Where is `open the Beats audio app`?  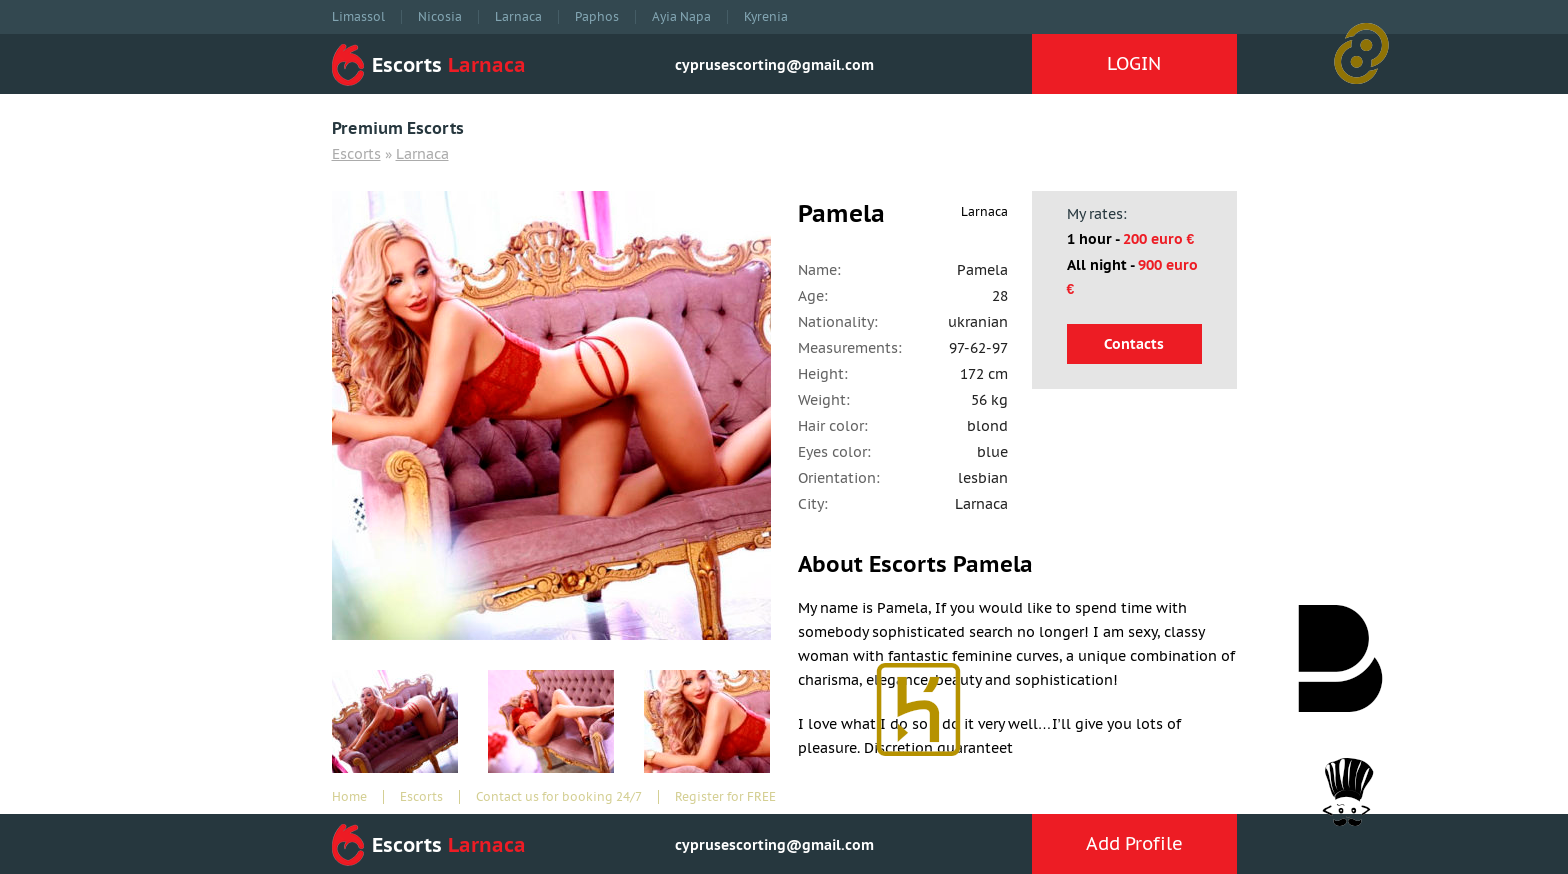 open the Beats audio app is located at coordinates (1340, 658).